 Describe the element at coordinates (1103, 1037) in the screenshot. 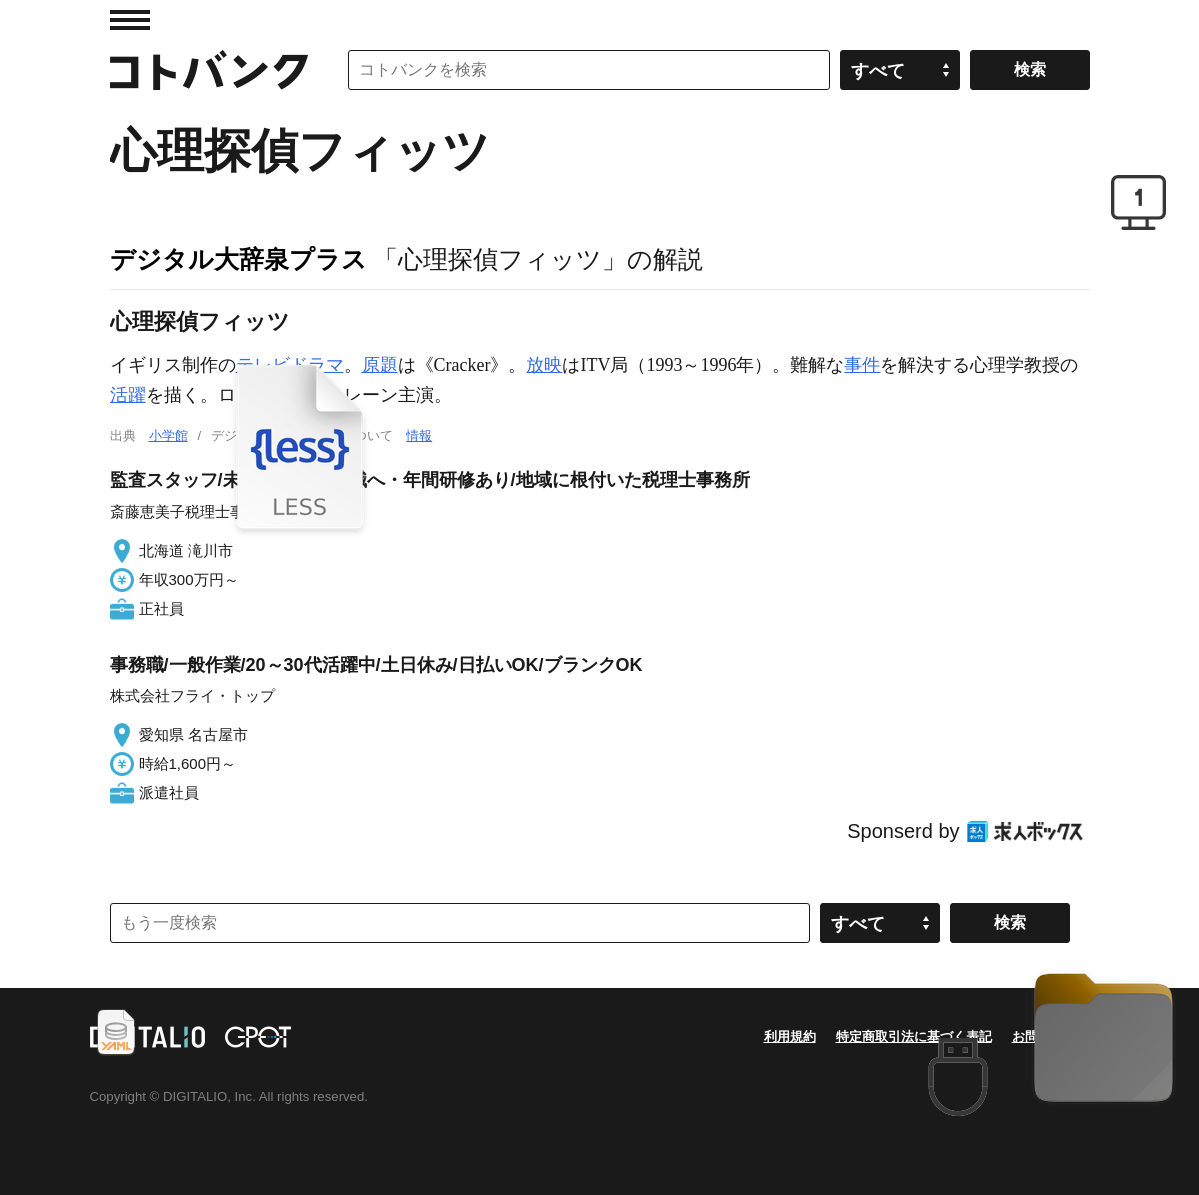

I see `open folder to view contents` at that location.